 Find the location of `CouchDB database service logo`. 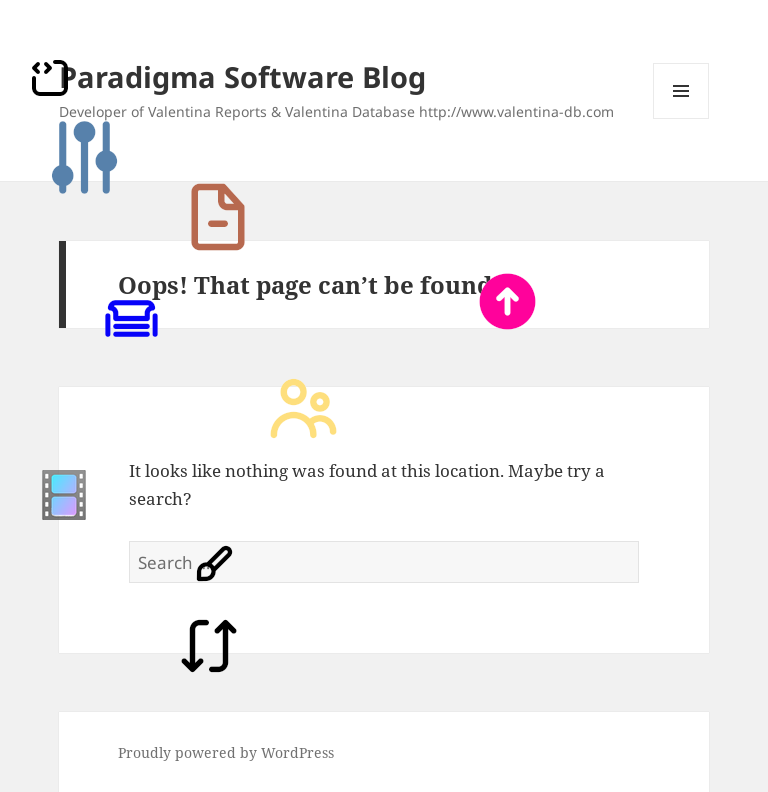

CouchDB database service logo is located at coordinates (131, 318).